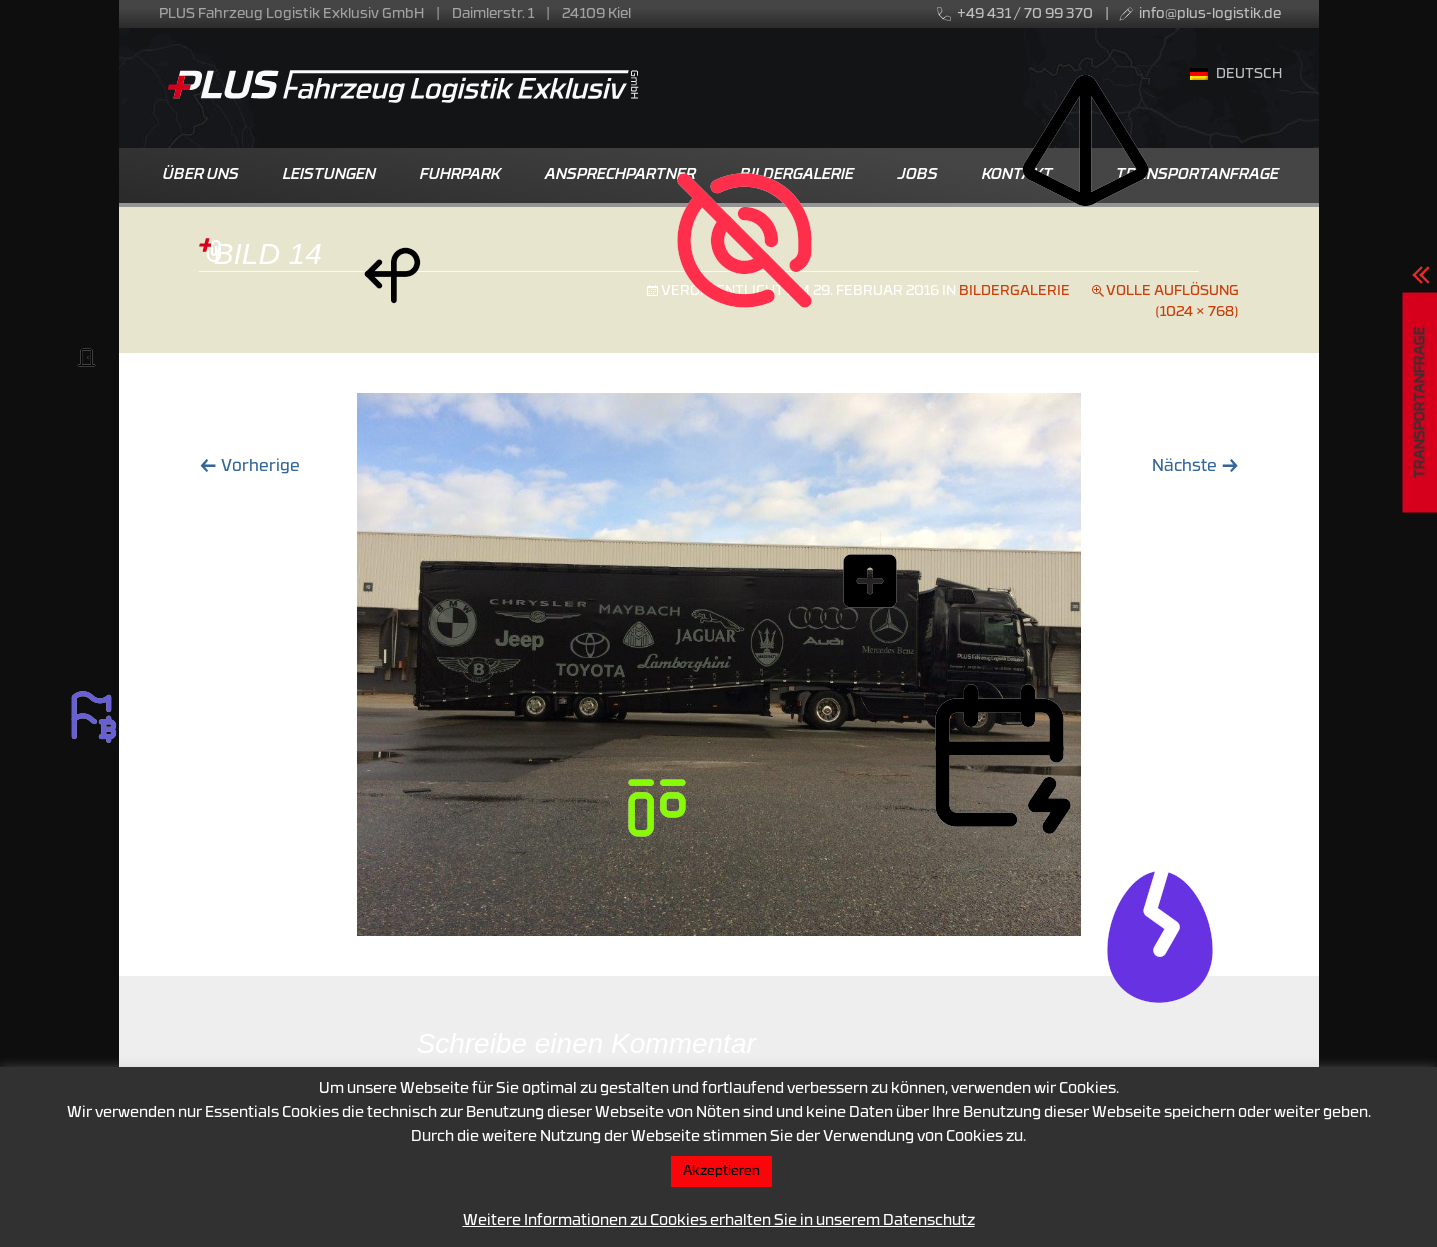 This screenshot has width=1437, height=1247. Describe the element at coordinates (999, 755) in the screenshot. I see `quick-add an event to your calendar` at that location.